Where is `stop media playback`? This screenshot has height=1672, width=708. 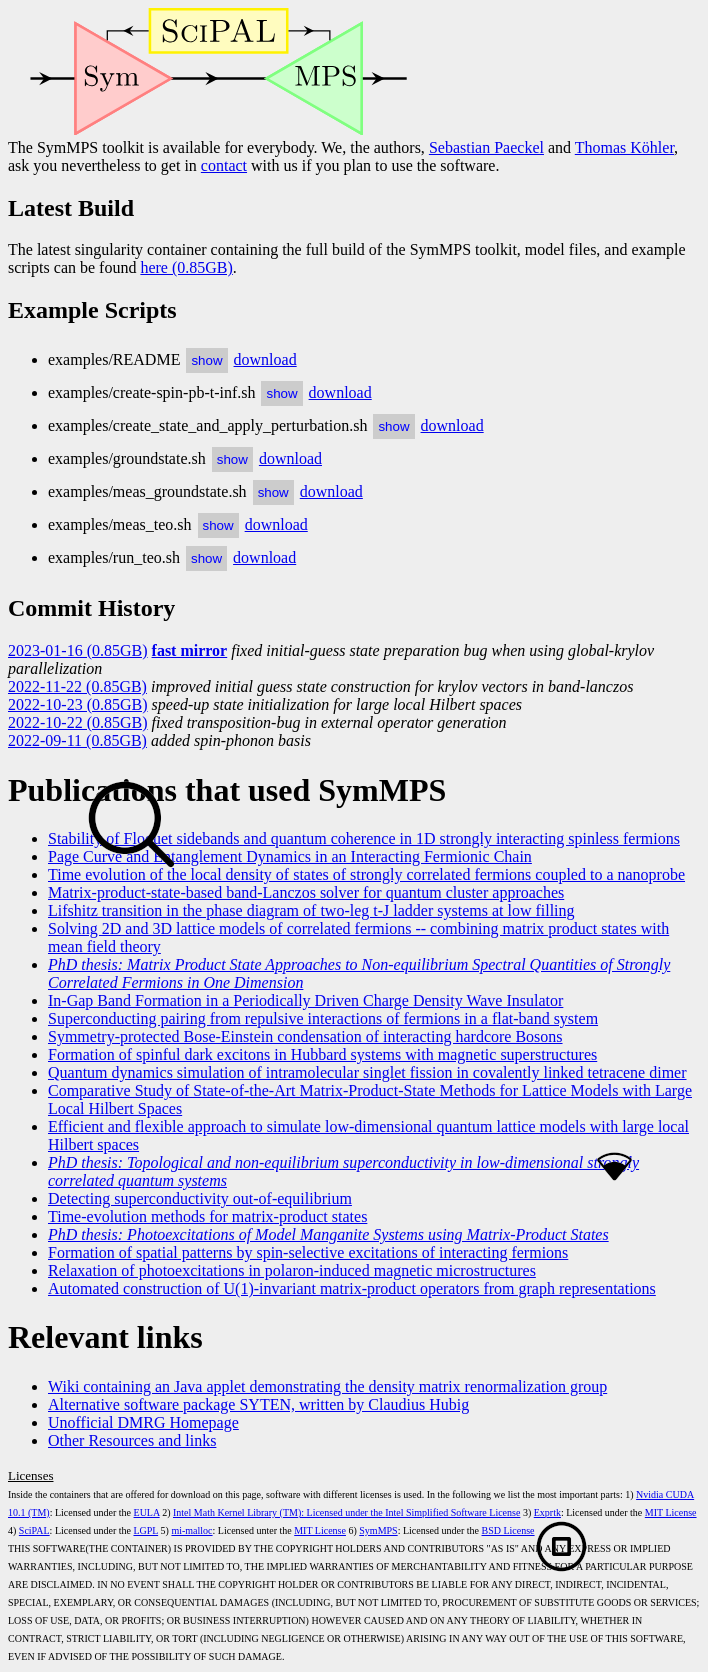
stop media playback is located at coordinates (561, 1546).